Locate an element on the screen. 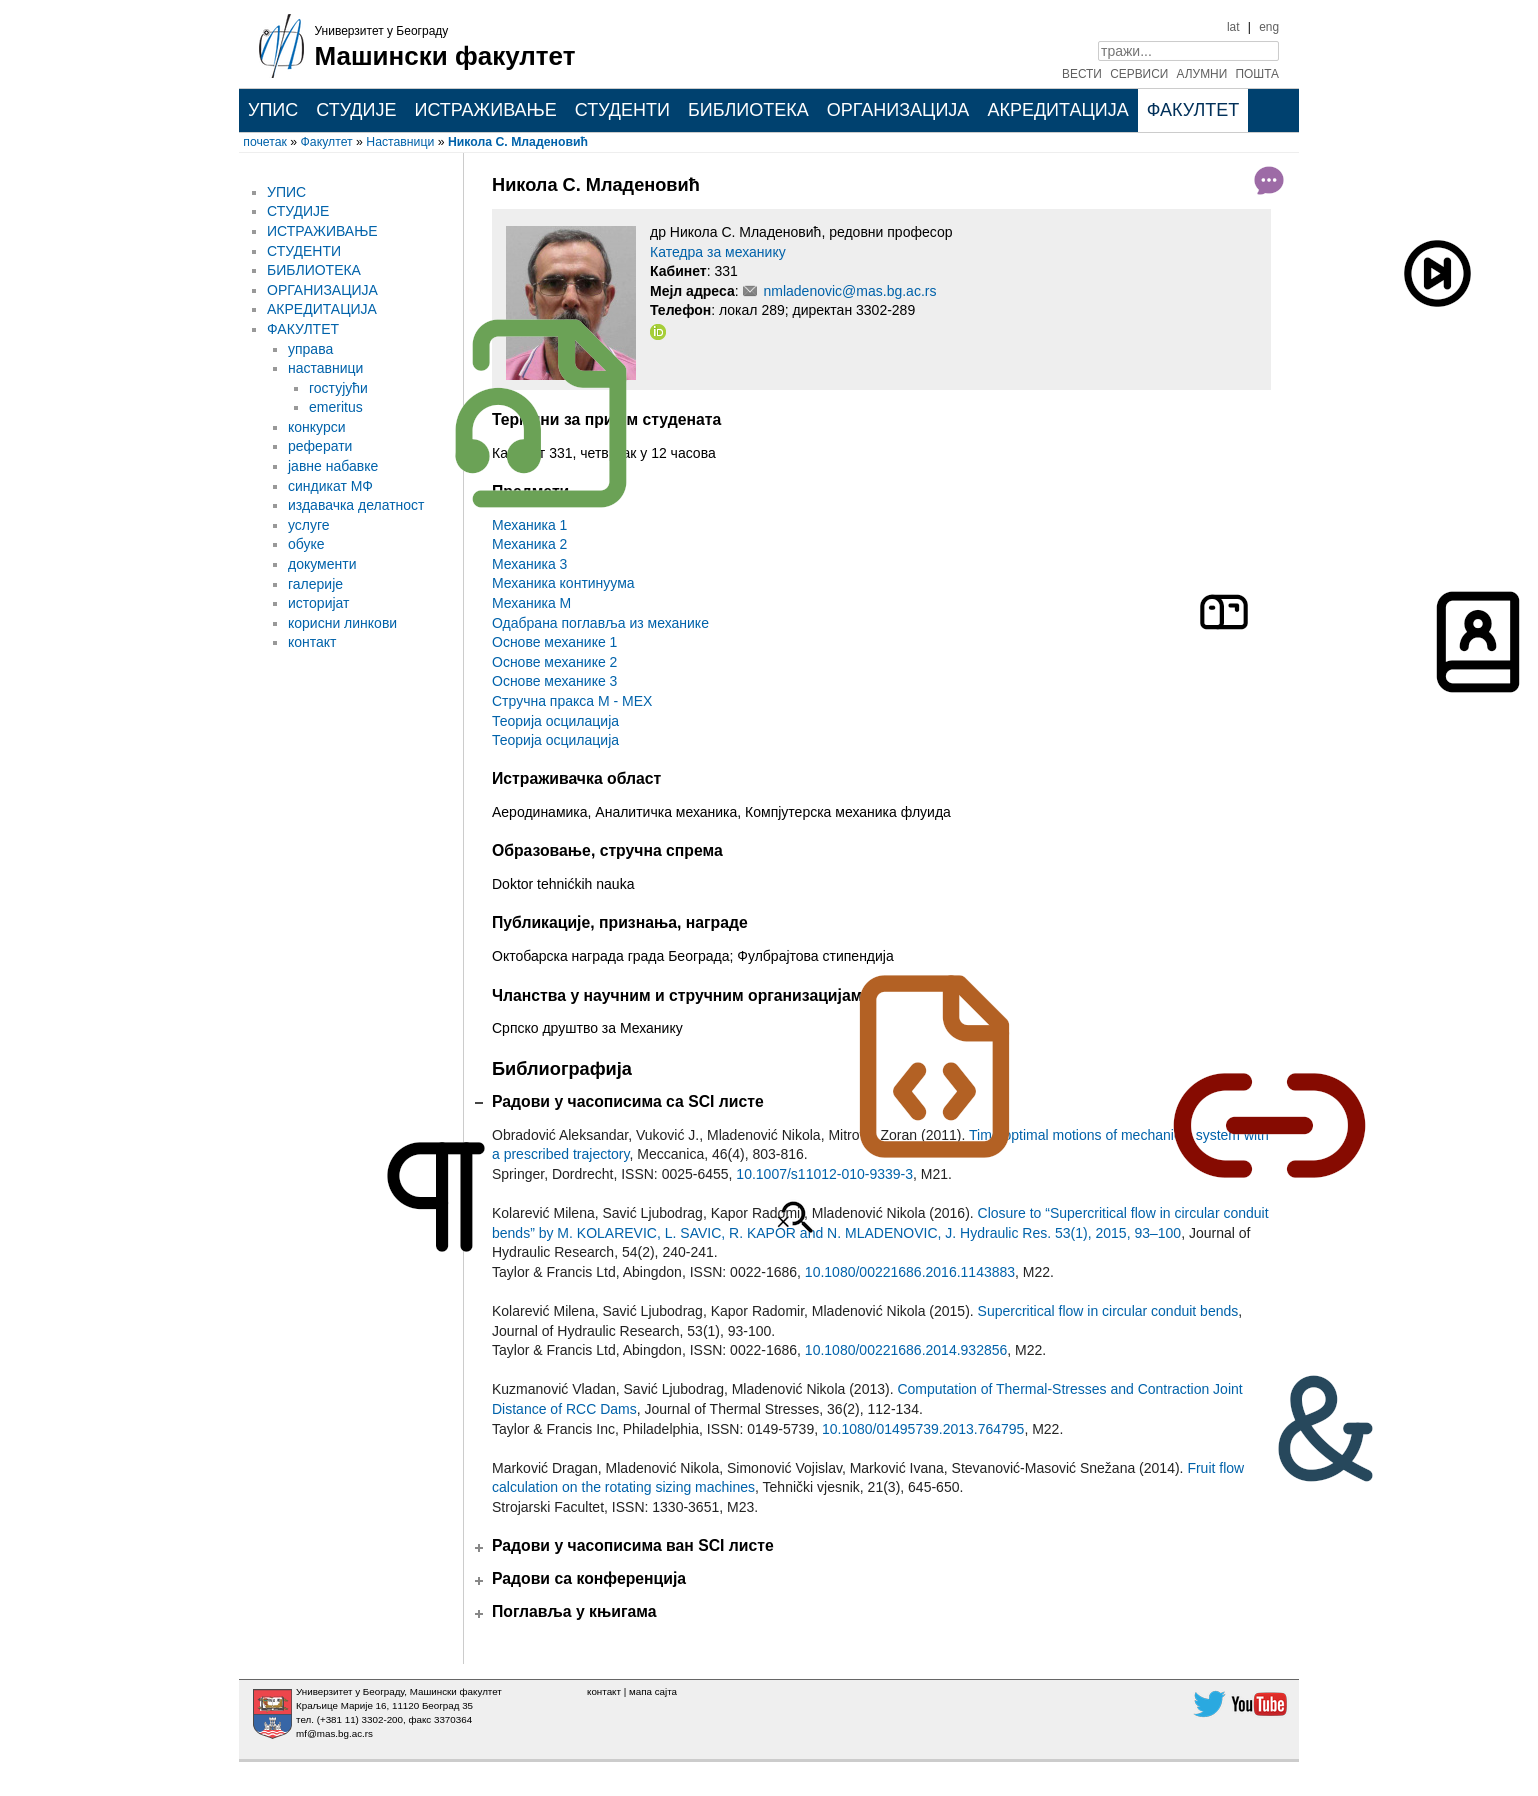 Image resolution: width=1538 pixels, height=1796 pixels. skip to the next track or media item is located at coordinates (1437, 273).